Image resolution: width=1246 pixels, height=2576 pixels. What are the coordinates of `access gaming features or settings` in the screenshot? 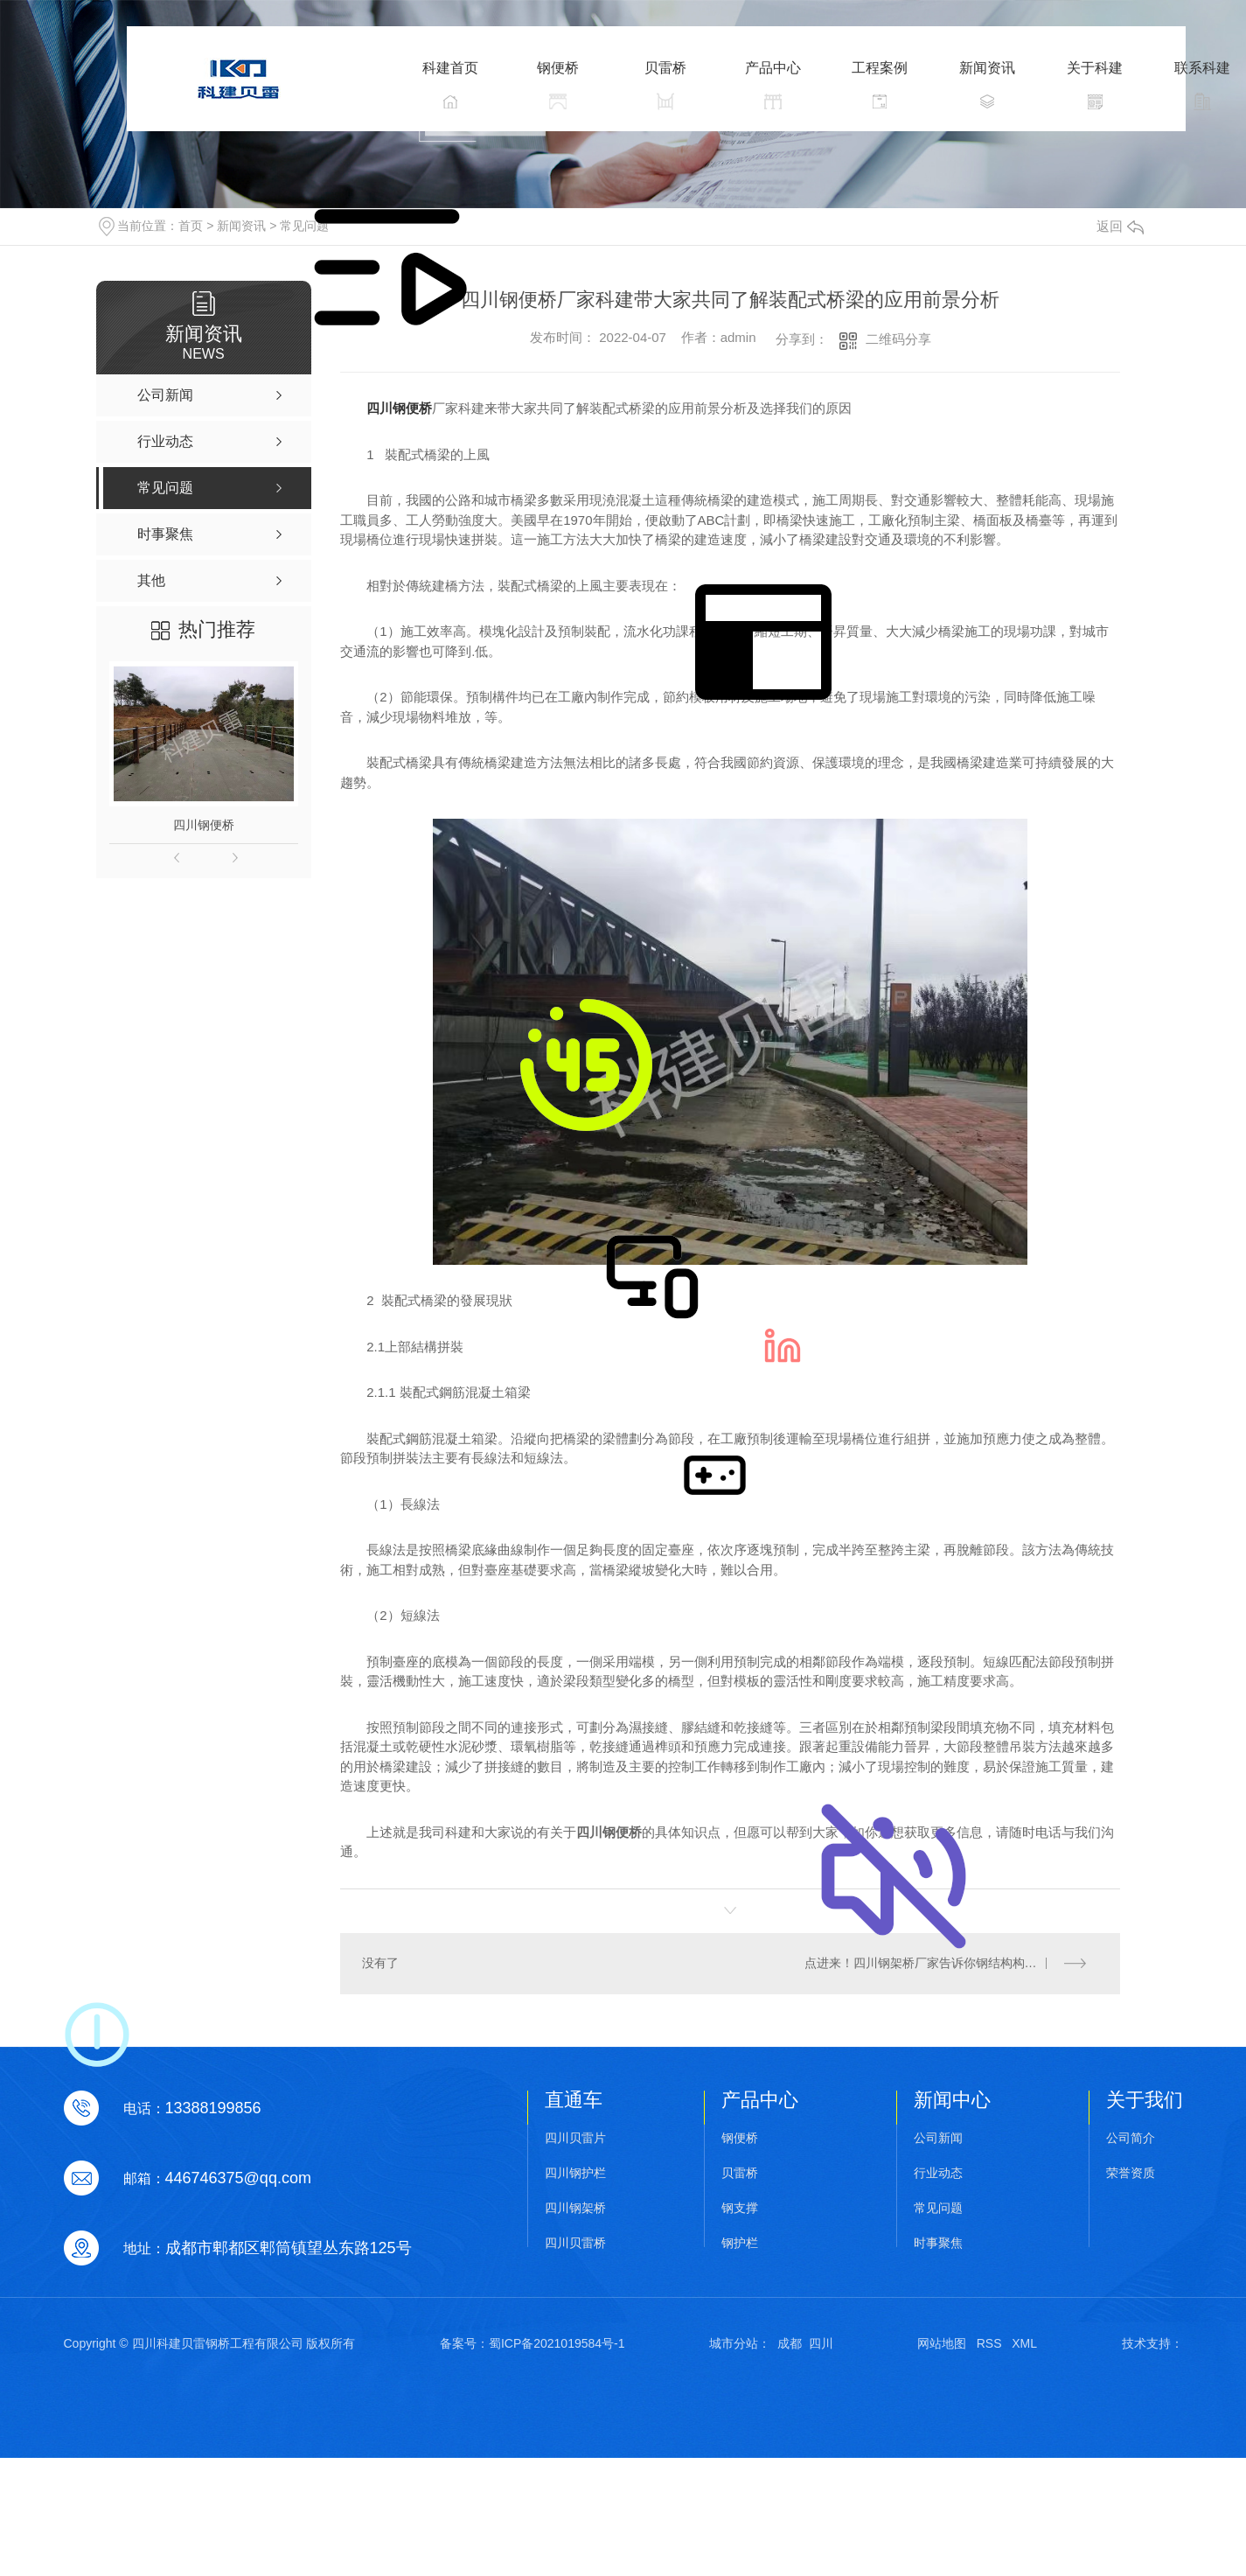 It's located at (714, 1475).